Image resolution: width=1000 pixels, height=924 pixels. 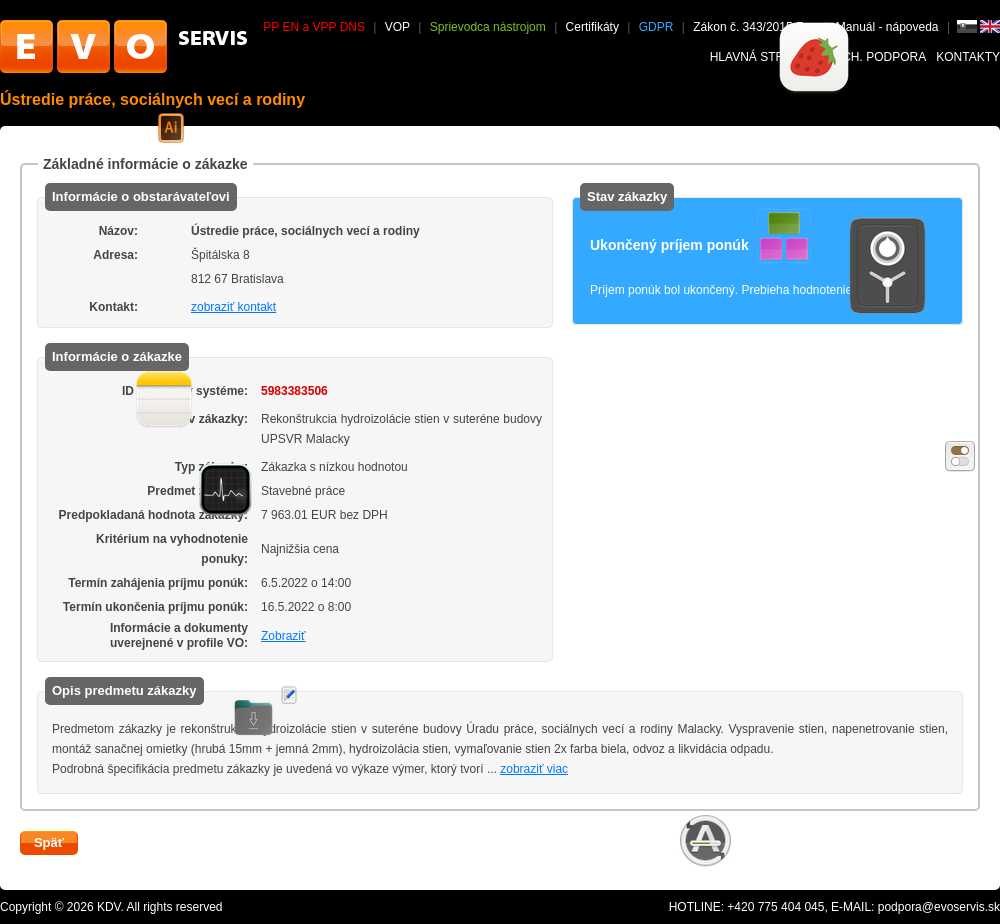 I want to click on check for available software updates, so click(x=705, y=840).